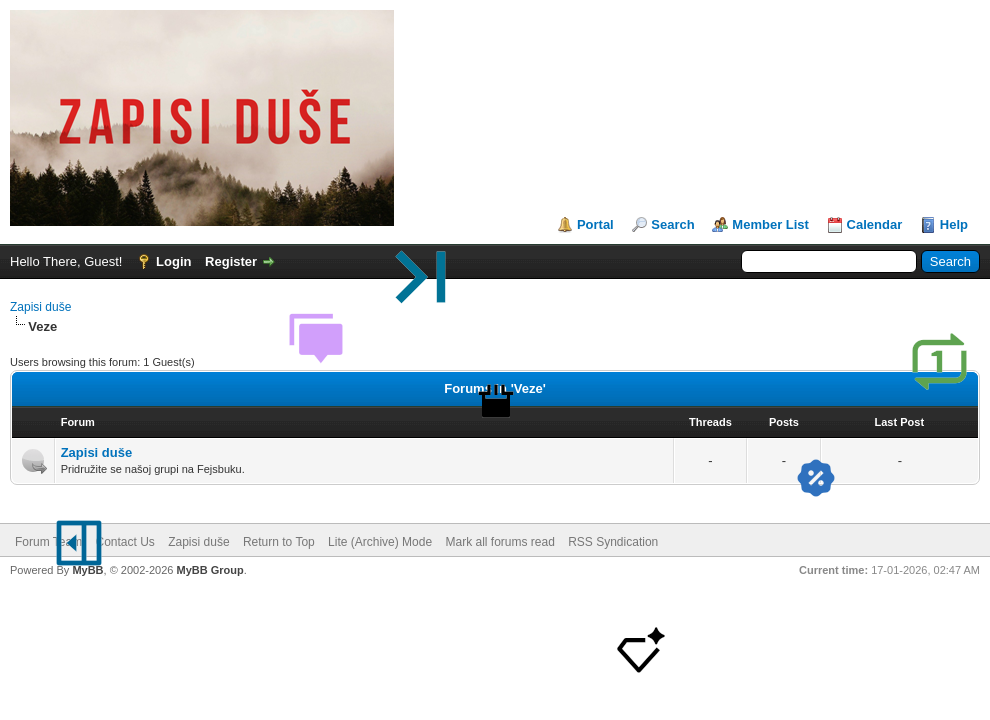 Image resolution: width=990 pixels, height=720 pixels. Describe the element at coordinates (424, 277) in the screenshot. I see `skip to the end of a track or playlist` at that location.